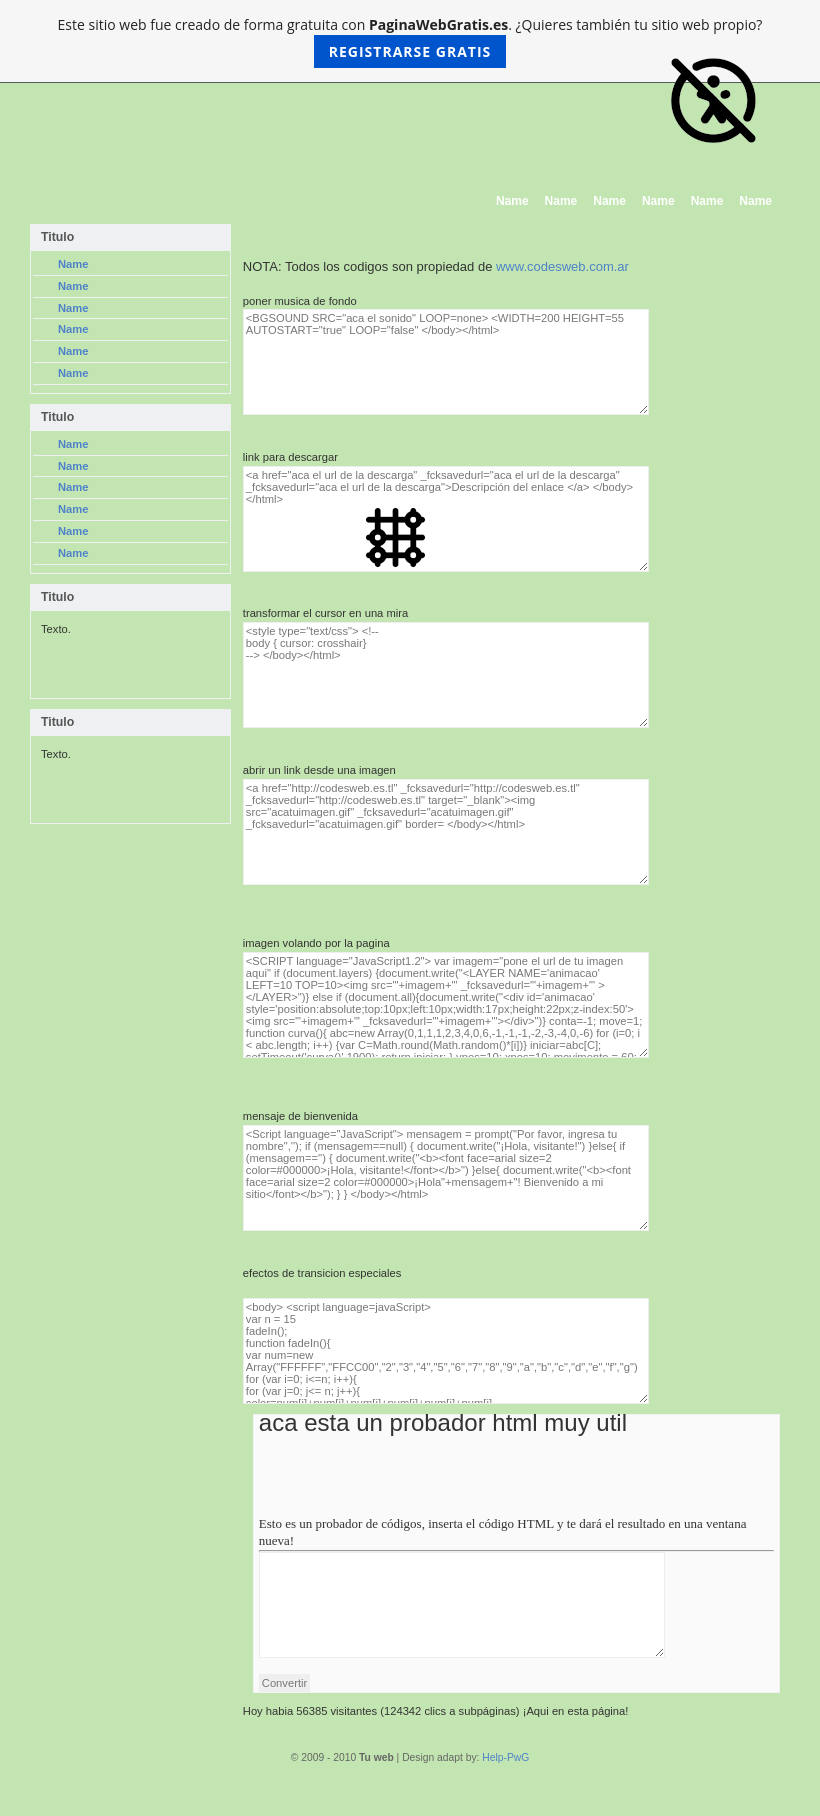 The height and width of the screenshot is (1816, 820). Describe the element at coordinates (395, 537) in the screenshot. I see `view data points on a grid chart` at that location.